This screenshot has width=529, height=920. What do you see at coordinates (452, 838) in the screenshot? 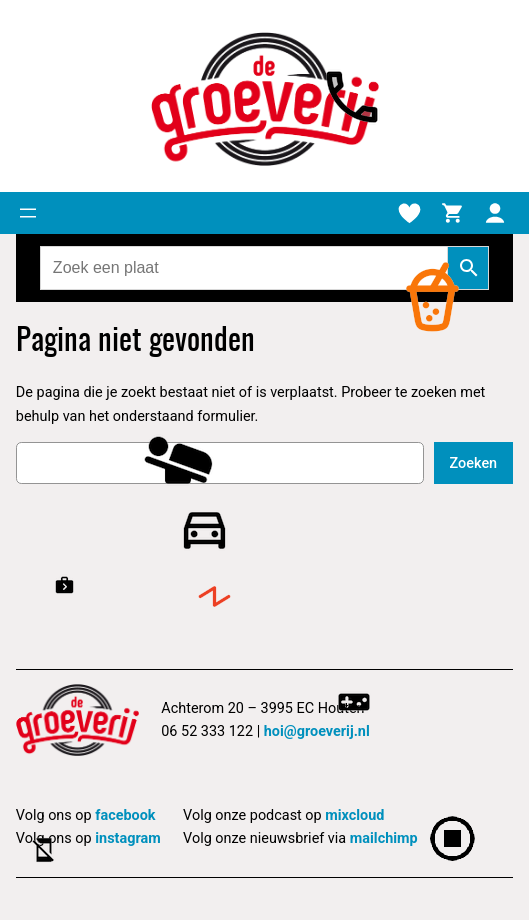
I see `stop media playback` at bounding box center [452, 838].